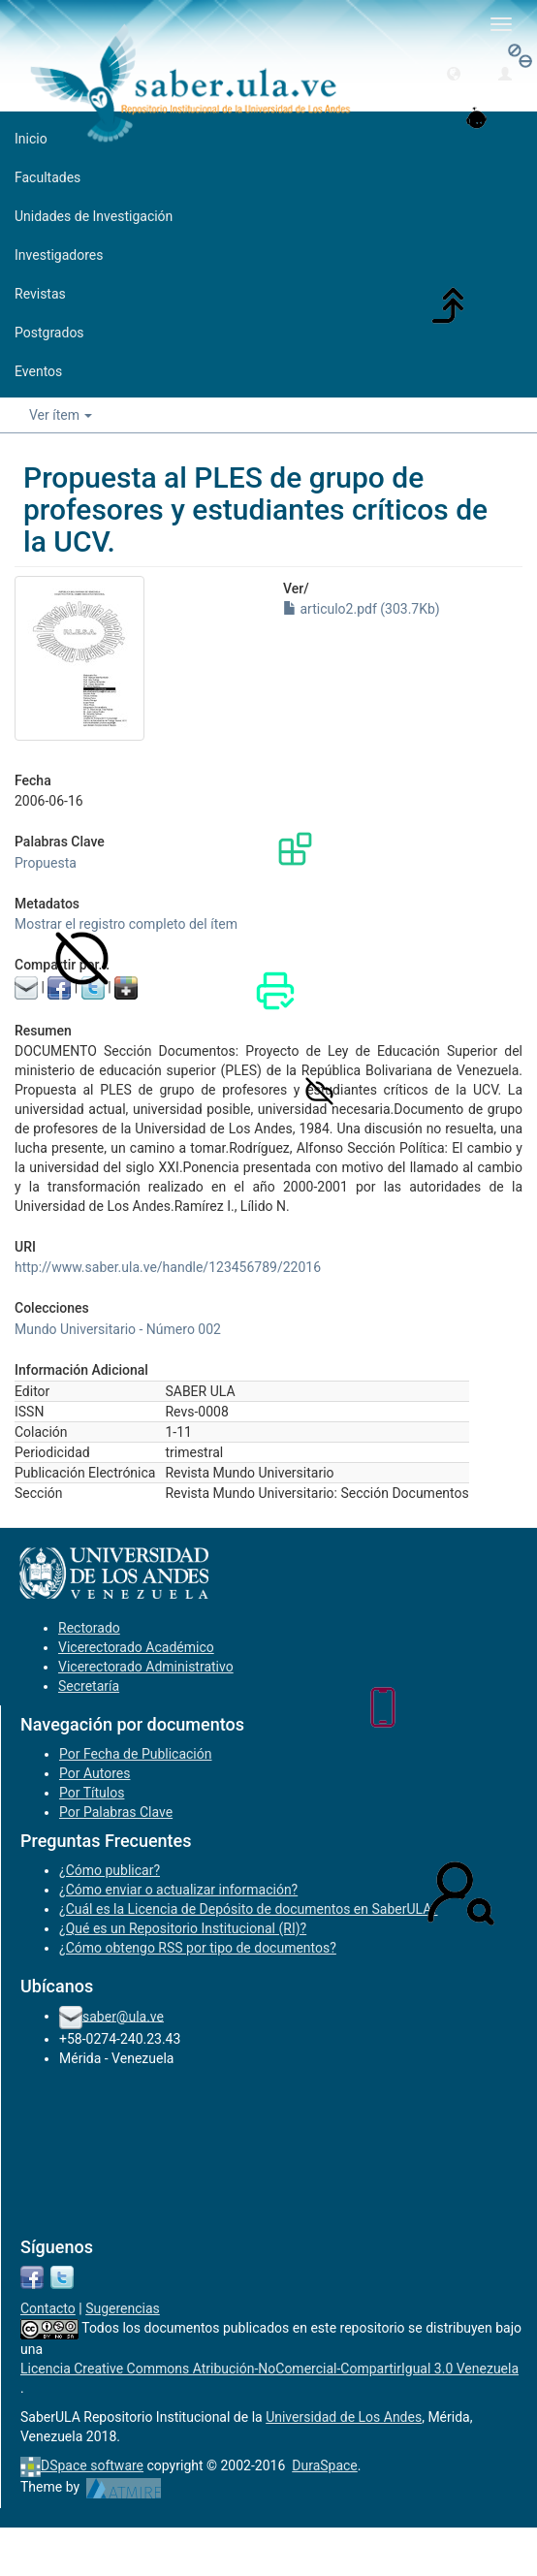 The image size is (537, 2576). I want to click on access modular components or blocks, so click(295, 848).